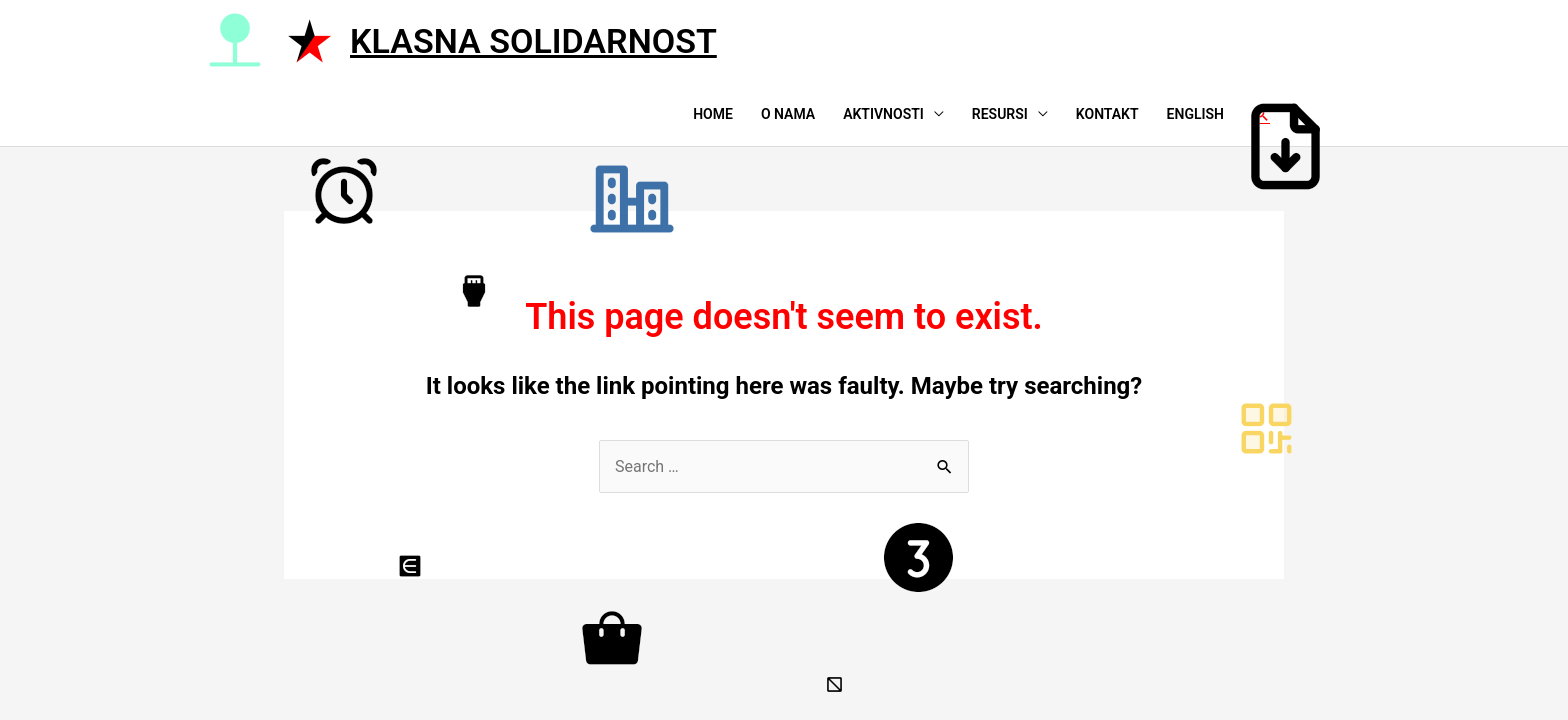 Image resolution: width=1568 pixels, height=720 pixels. Describe the element at coordinates (344, 191) in the screenshot. I see `set or manage alarms` at that location.